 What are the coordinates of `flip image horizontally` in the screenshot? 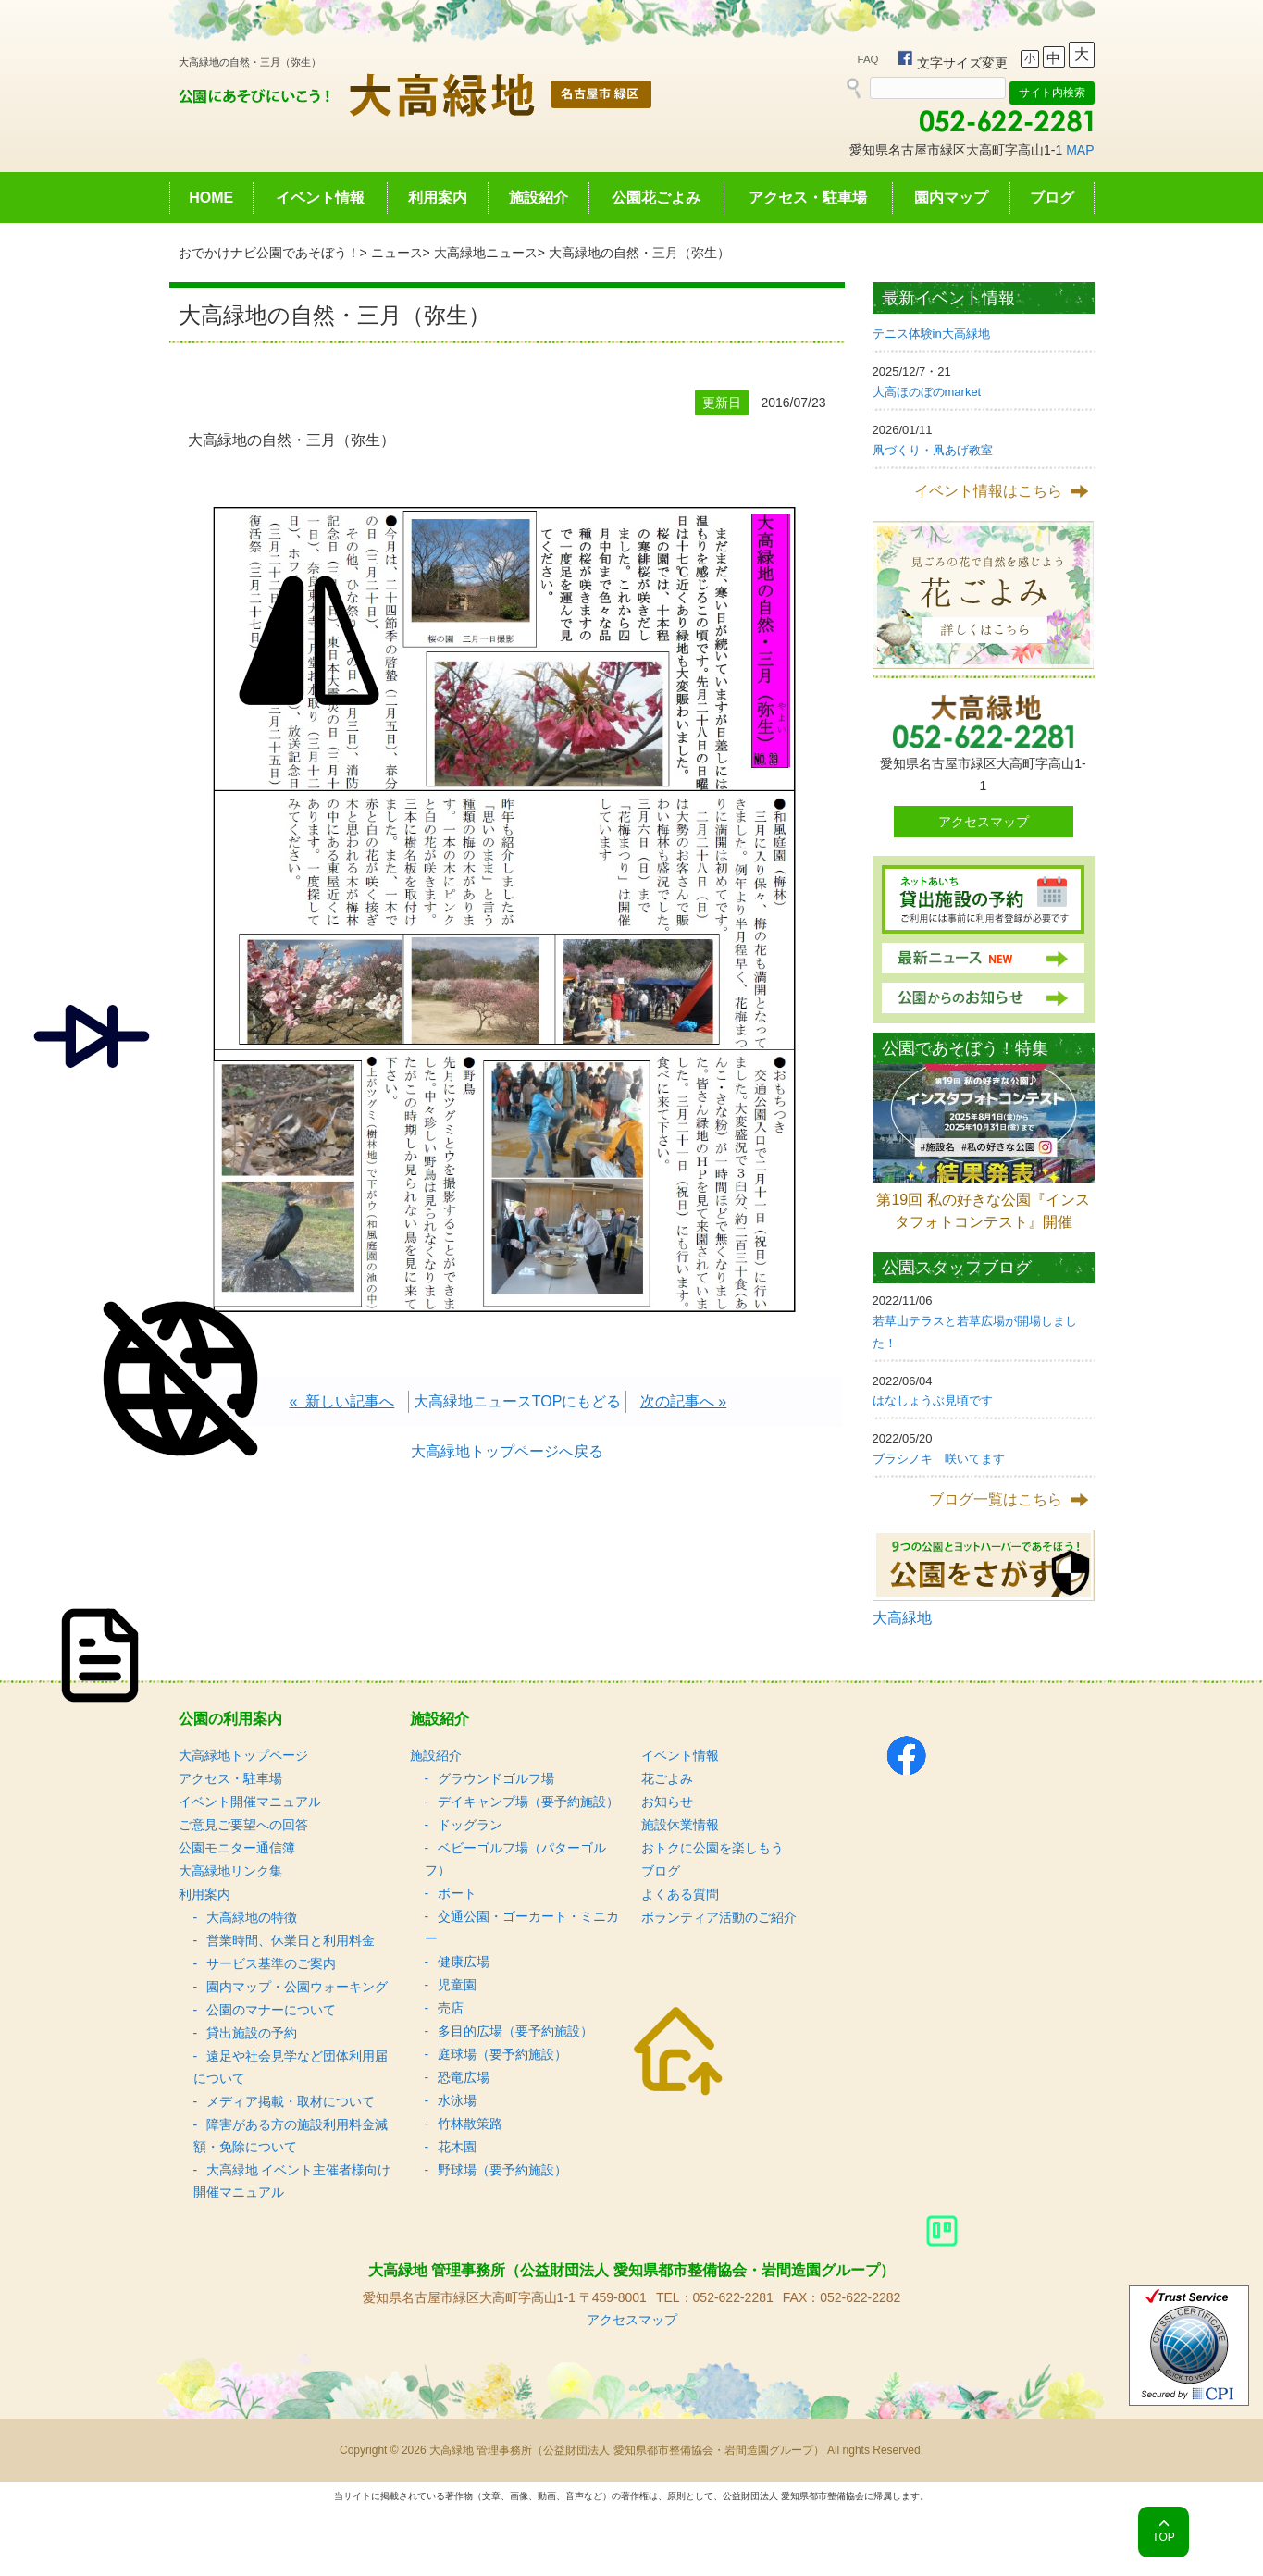 It's located at (309, 646).